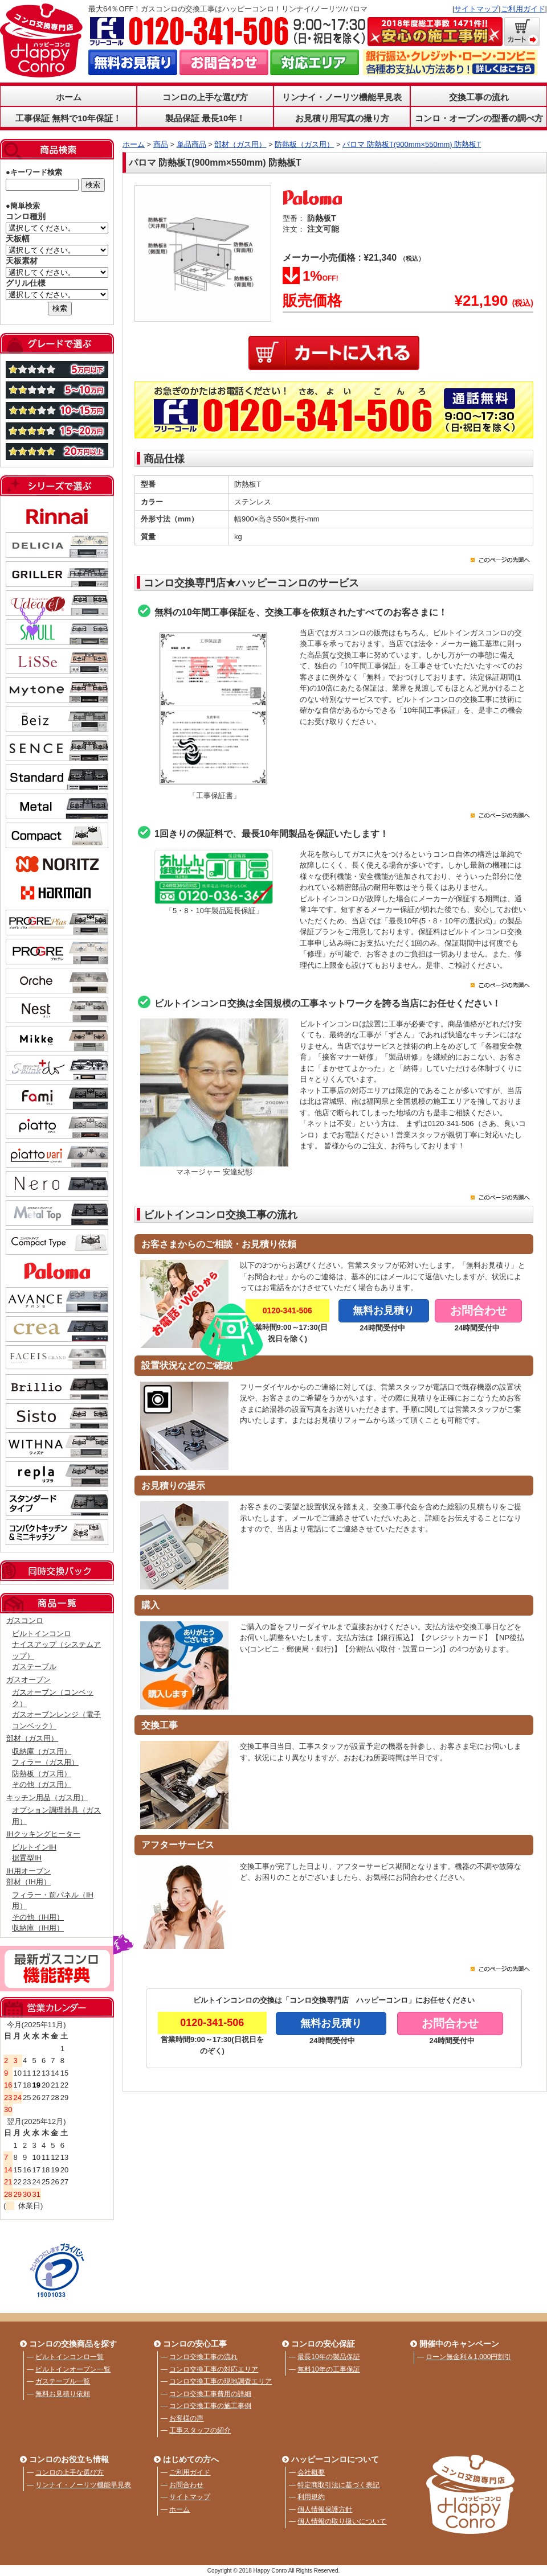  Describe the element at coordinates (190, 751) in the screenshot. I see `incense or aromatherapy item in a game inventory` at that location.